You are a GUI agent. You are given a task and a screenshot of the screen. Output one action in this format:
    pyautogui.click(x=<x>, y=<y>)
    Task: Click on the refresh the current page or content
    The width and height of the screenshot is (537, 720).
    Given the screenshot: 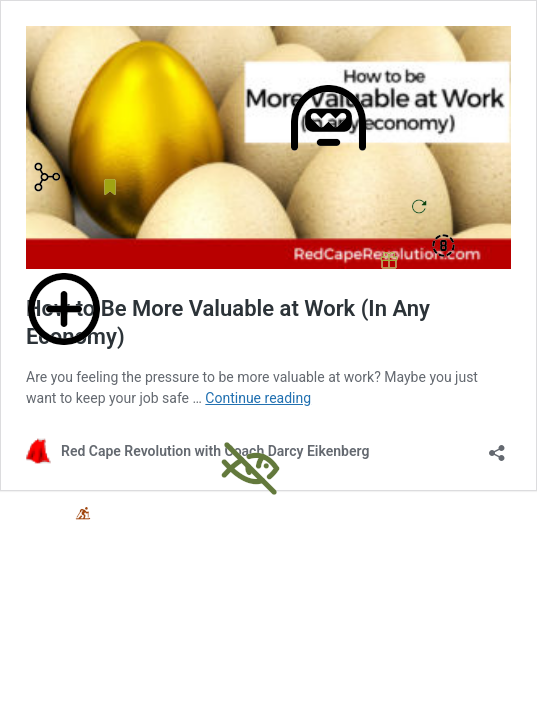 What is the action you would take?
    pyautogui.click(x=419, y=206)
    